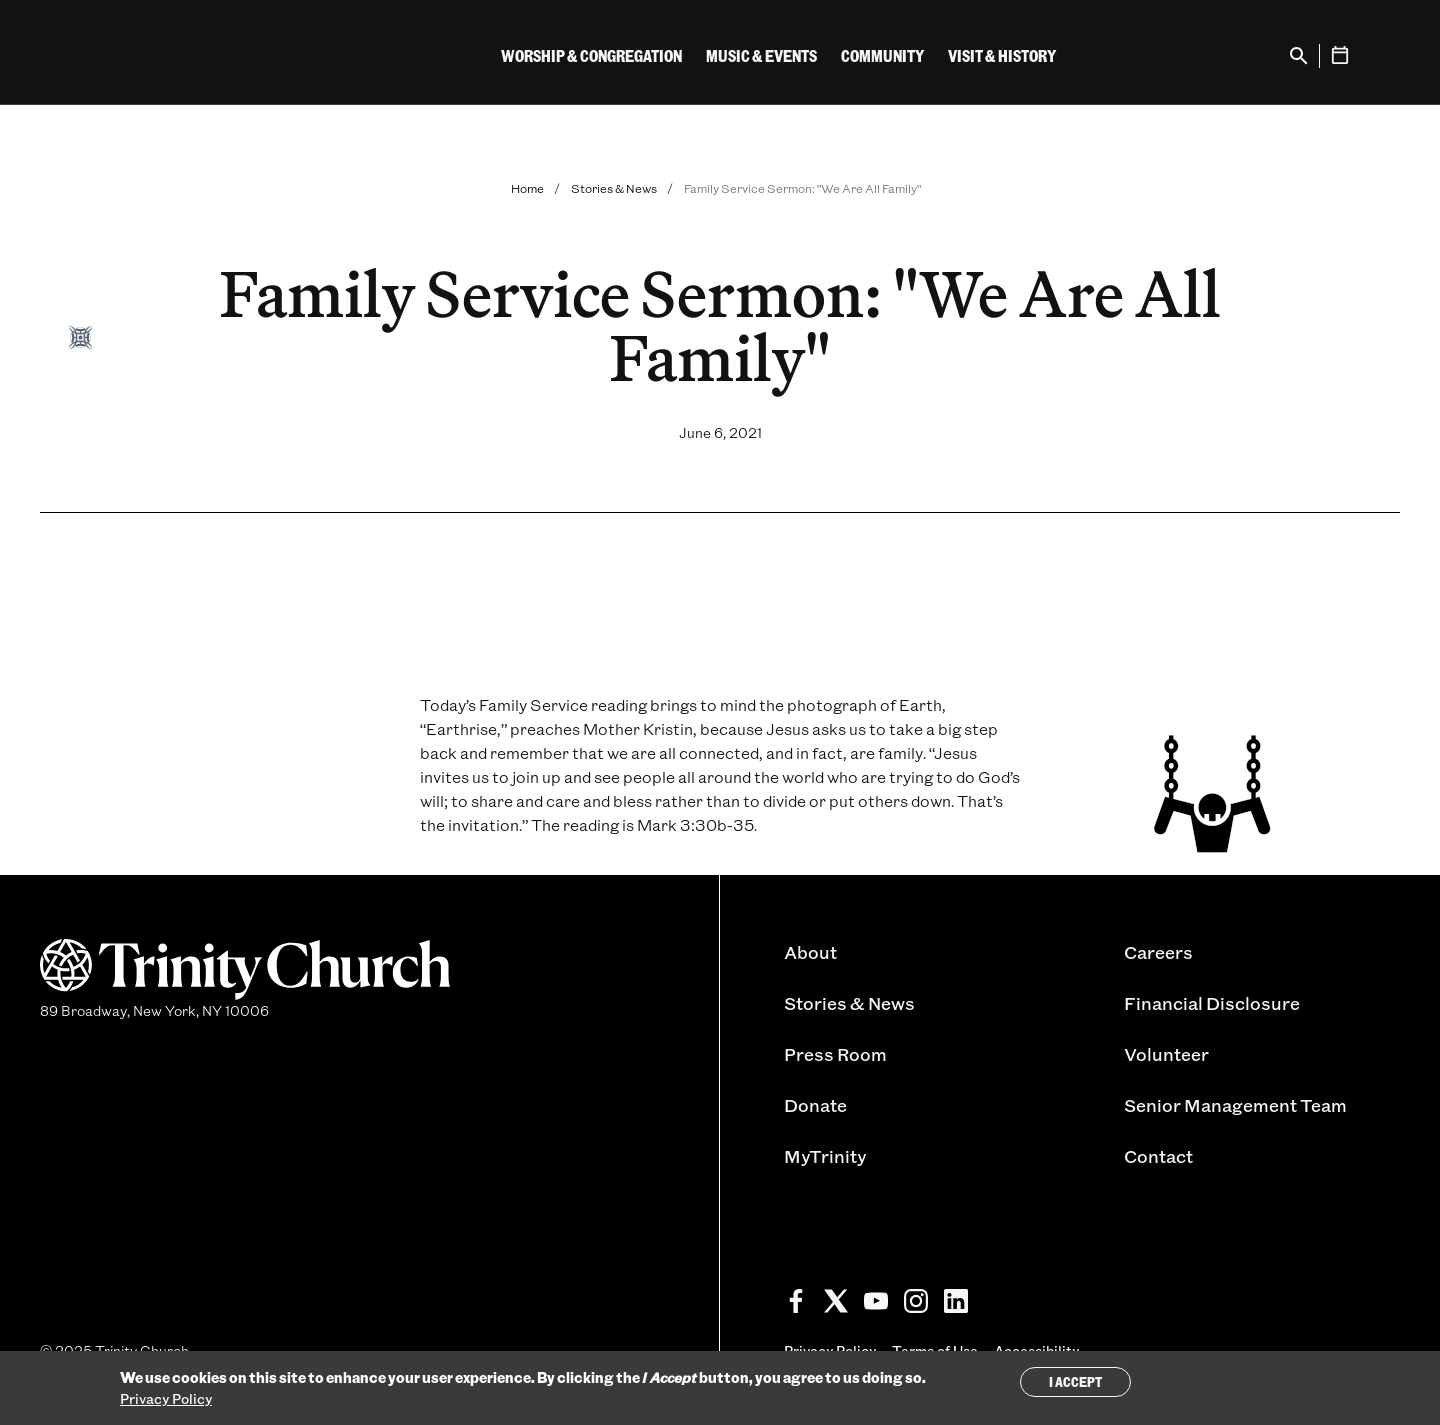 This screenshot has height=1425, width=1440. Describe the element at coordinates (80, 337) in the screenshot. I see `decorative geometric pattern or ornamental design element` at that location.